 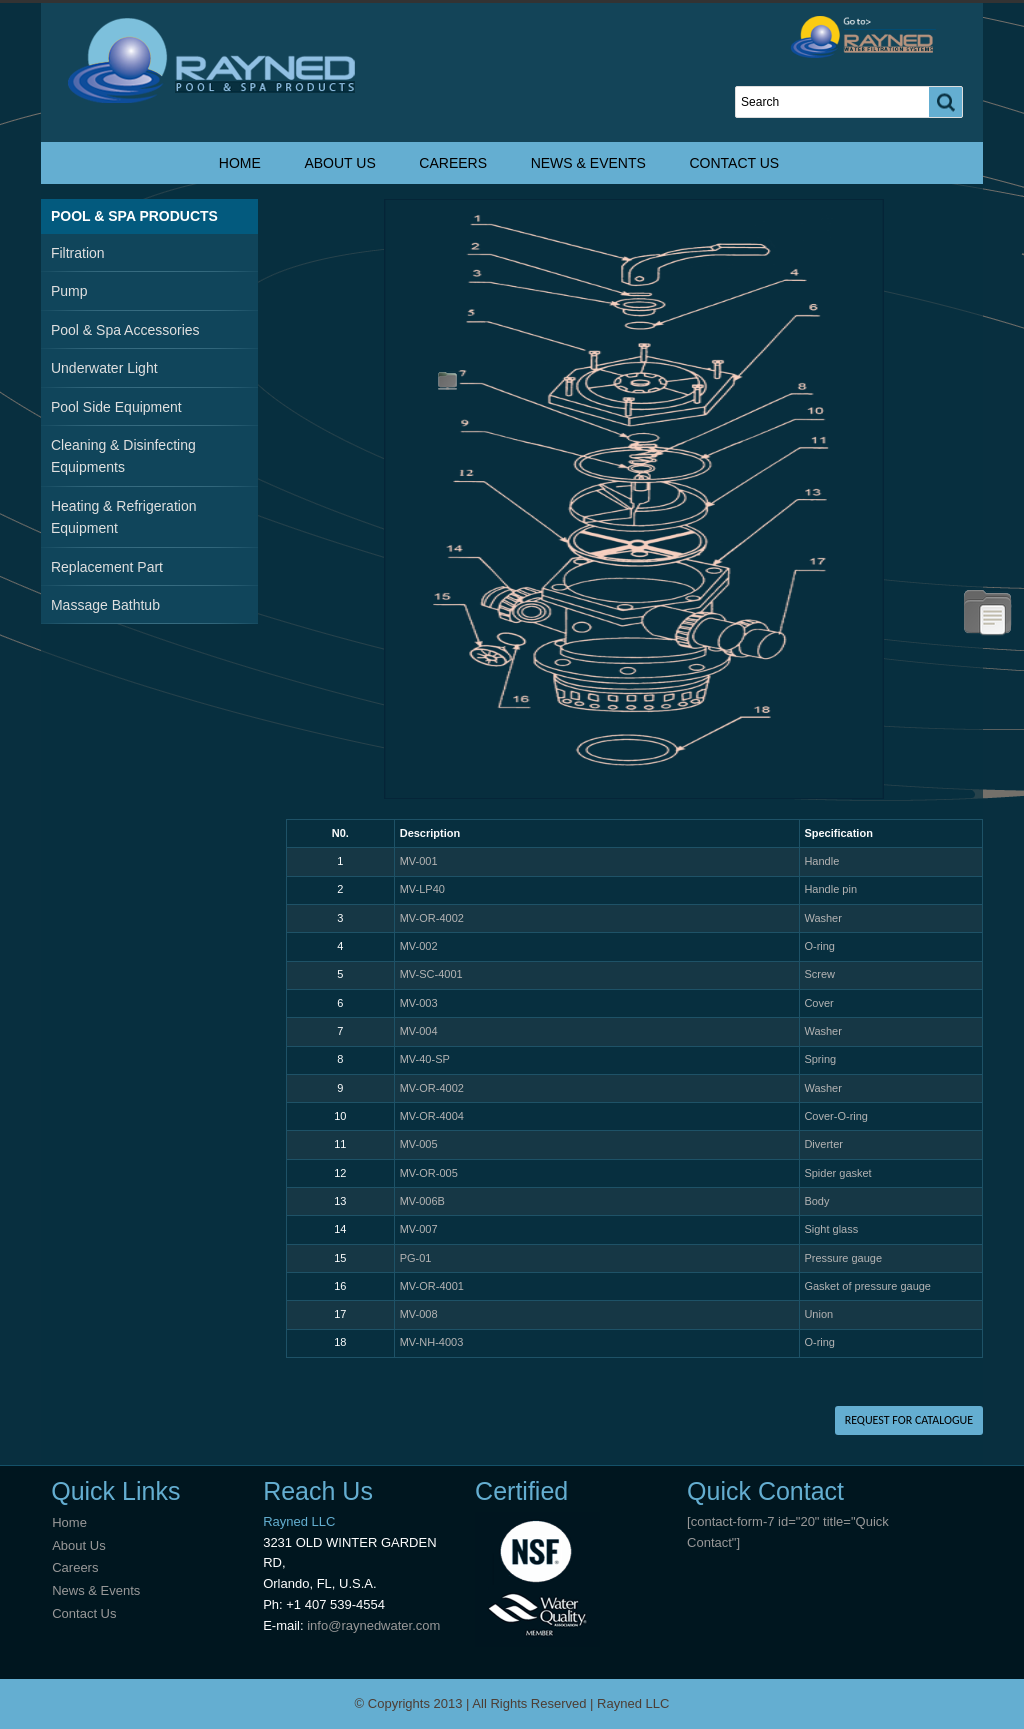 What do you see at coordinates (987, 611) in the screenshot?
I see `open a file or document` at bounding box center [987, 611].